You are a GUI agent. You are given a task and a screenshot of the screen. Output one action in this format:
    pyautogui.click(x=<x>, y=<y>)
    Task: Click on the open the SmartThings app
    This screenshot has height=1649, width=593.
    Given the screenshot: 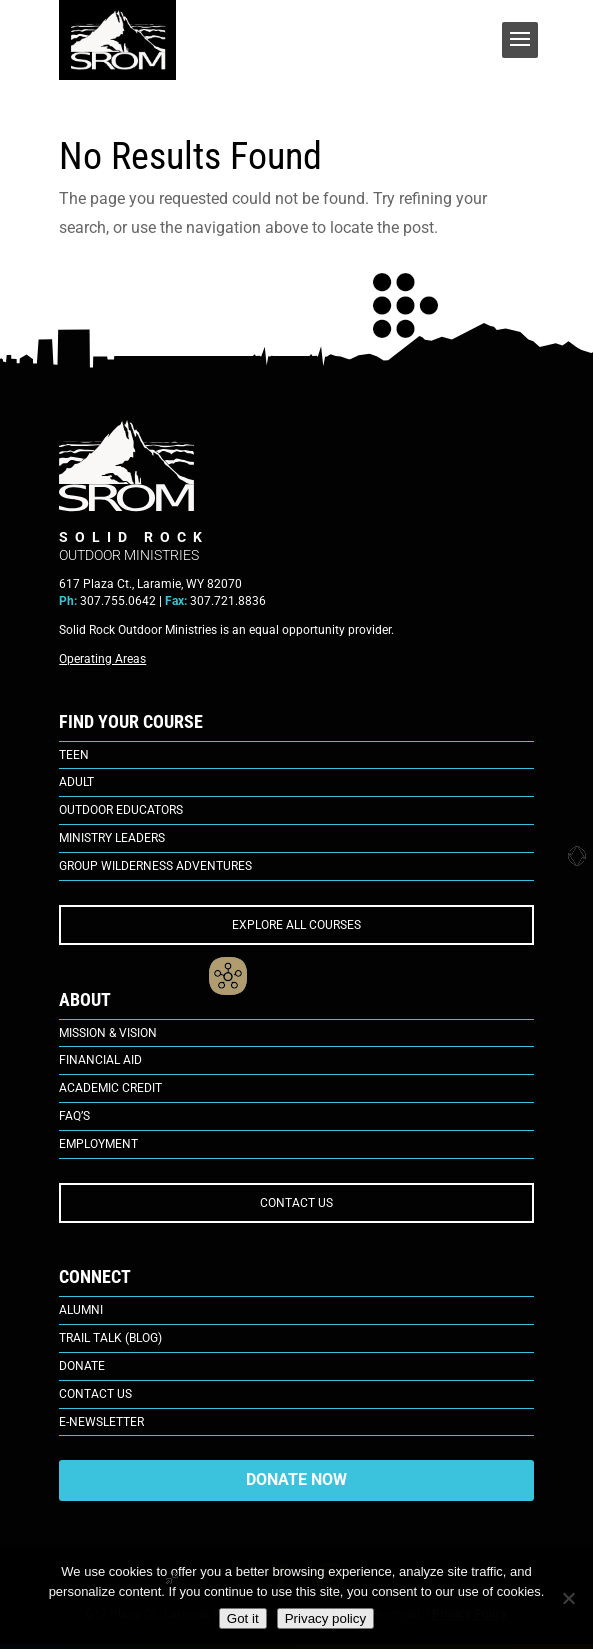 What is the action you would take?
    pyautogui.click(x=228, y=976)
    